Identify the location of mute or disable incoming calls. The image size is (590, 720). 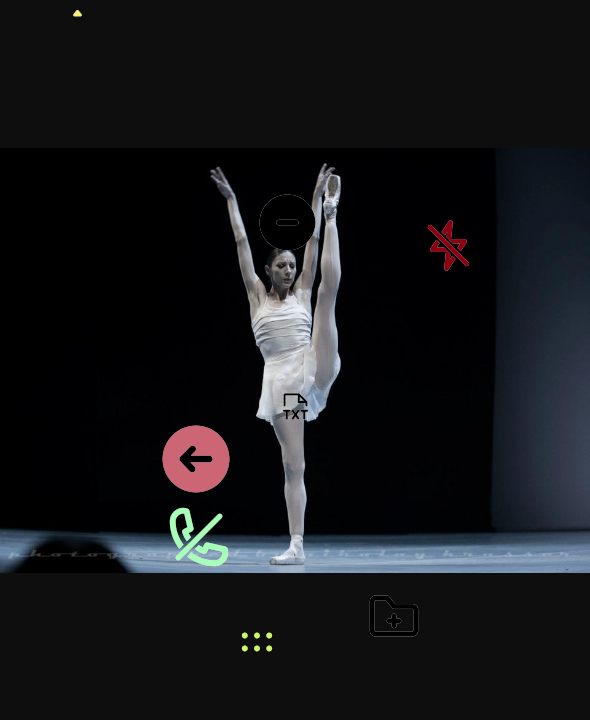
(199, 537).